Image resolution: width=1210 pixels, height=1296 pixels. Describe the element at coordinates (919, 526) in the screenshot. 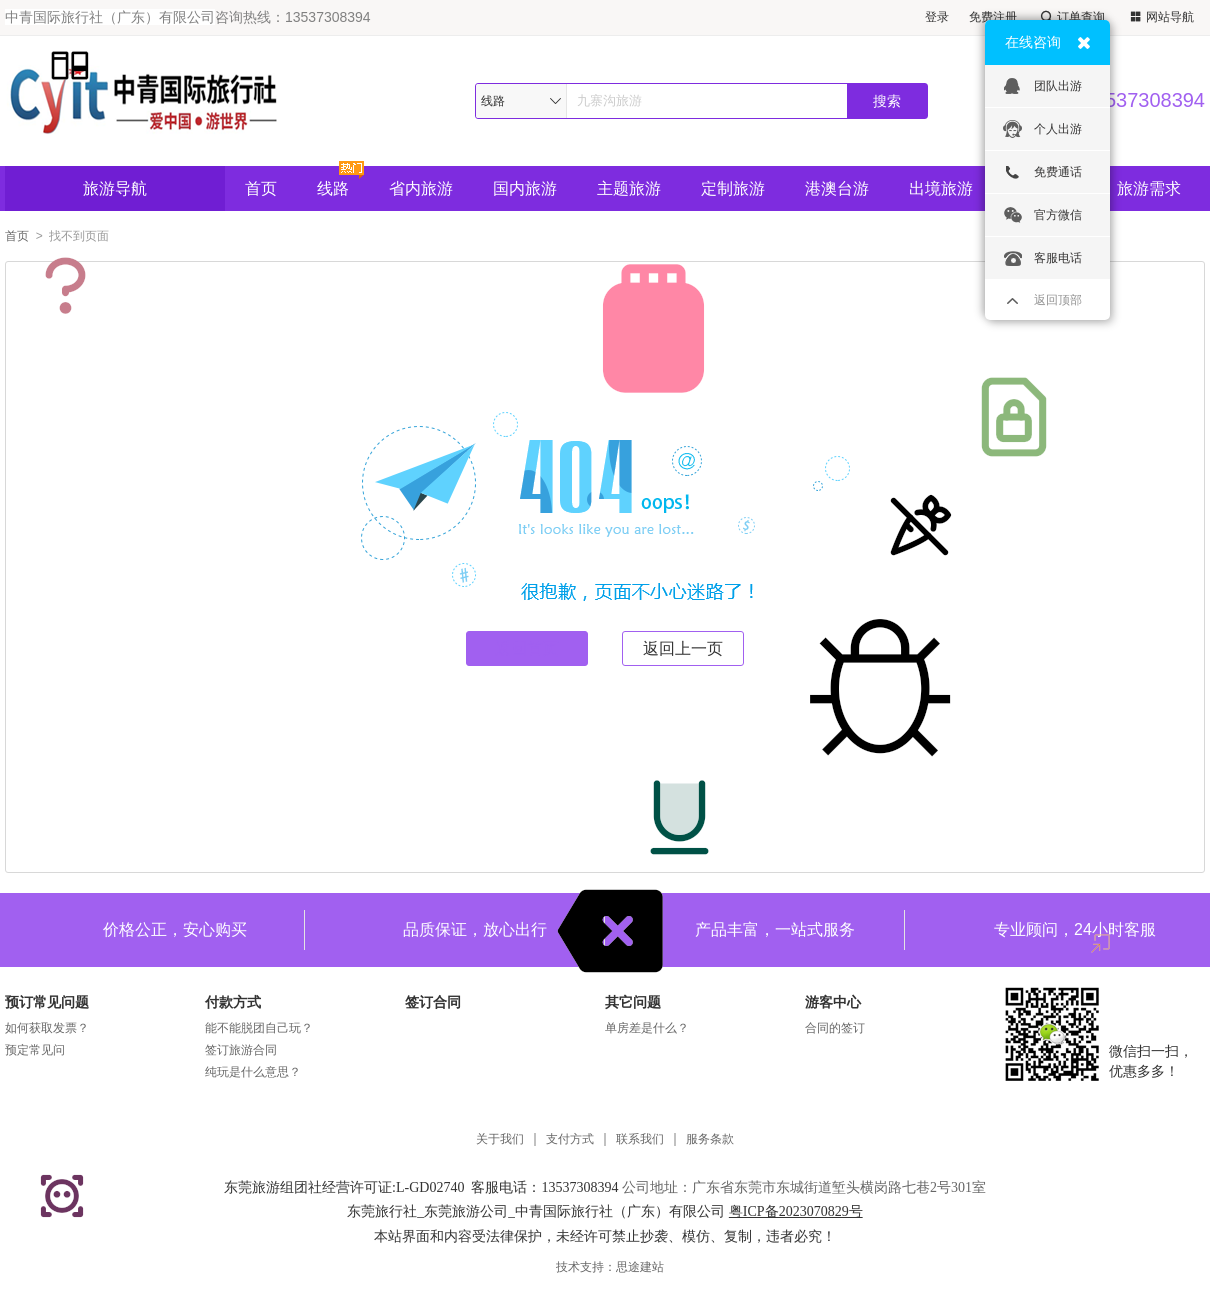

I see `disable vegetable or vegan filter` at that location.